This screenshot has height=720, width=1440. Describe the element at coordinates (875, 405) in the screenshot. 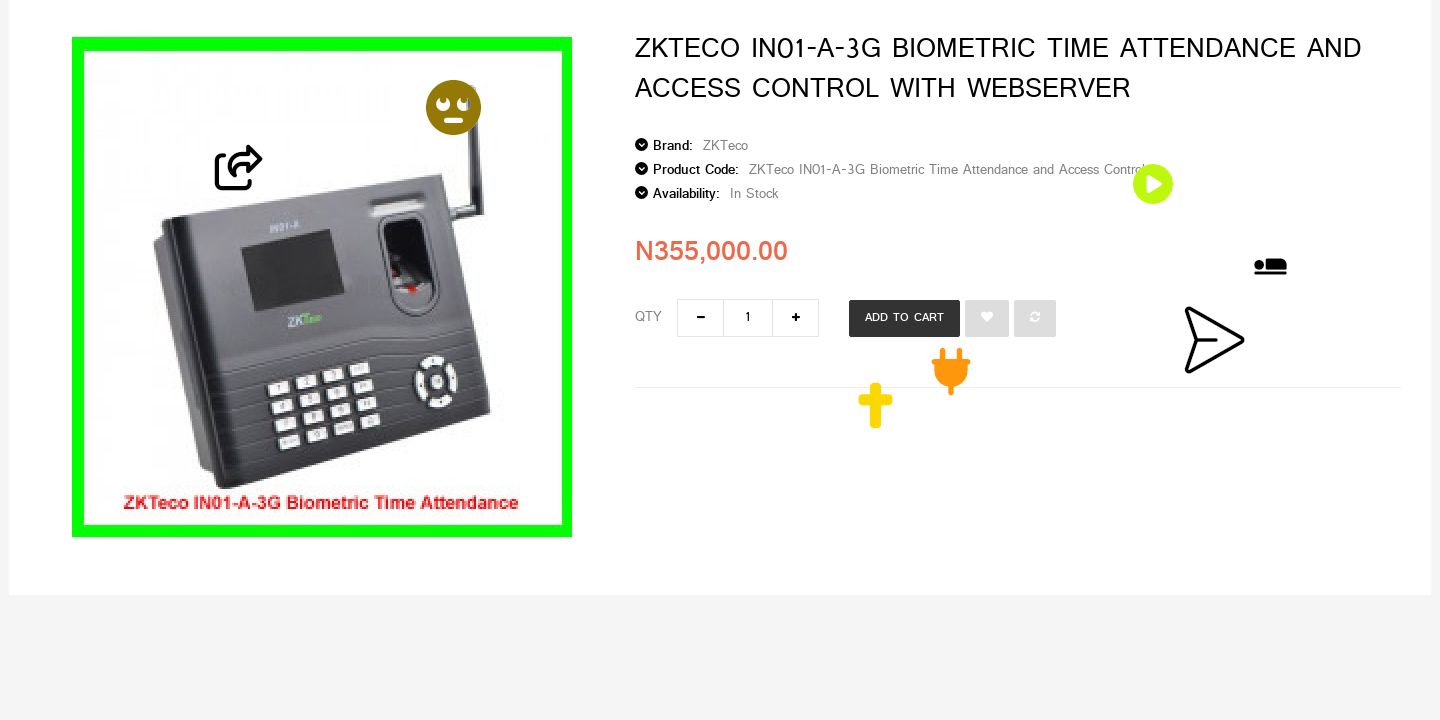

I see `indicates a religious or faith-based feature` at that location.